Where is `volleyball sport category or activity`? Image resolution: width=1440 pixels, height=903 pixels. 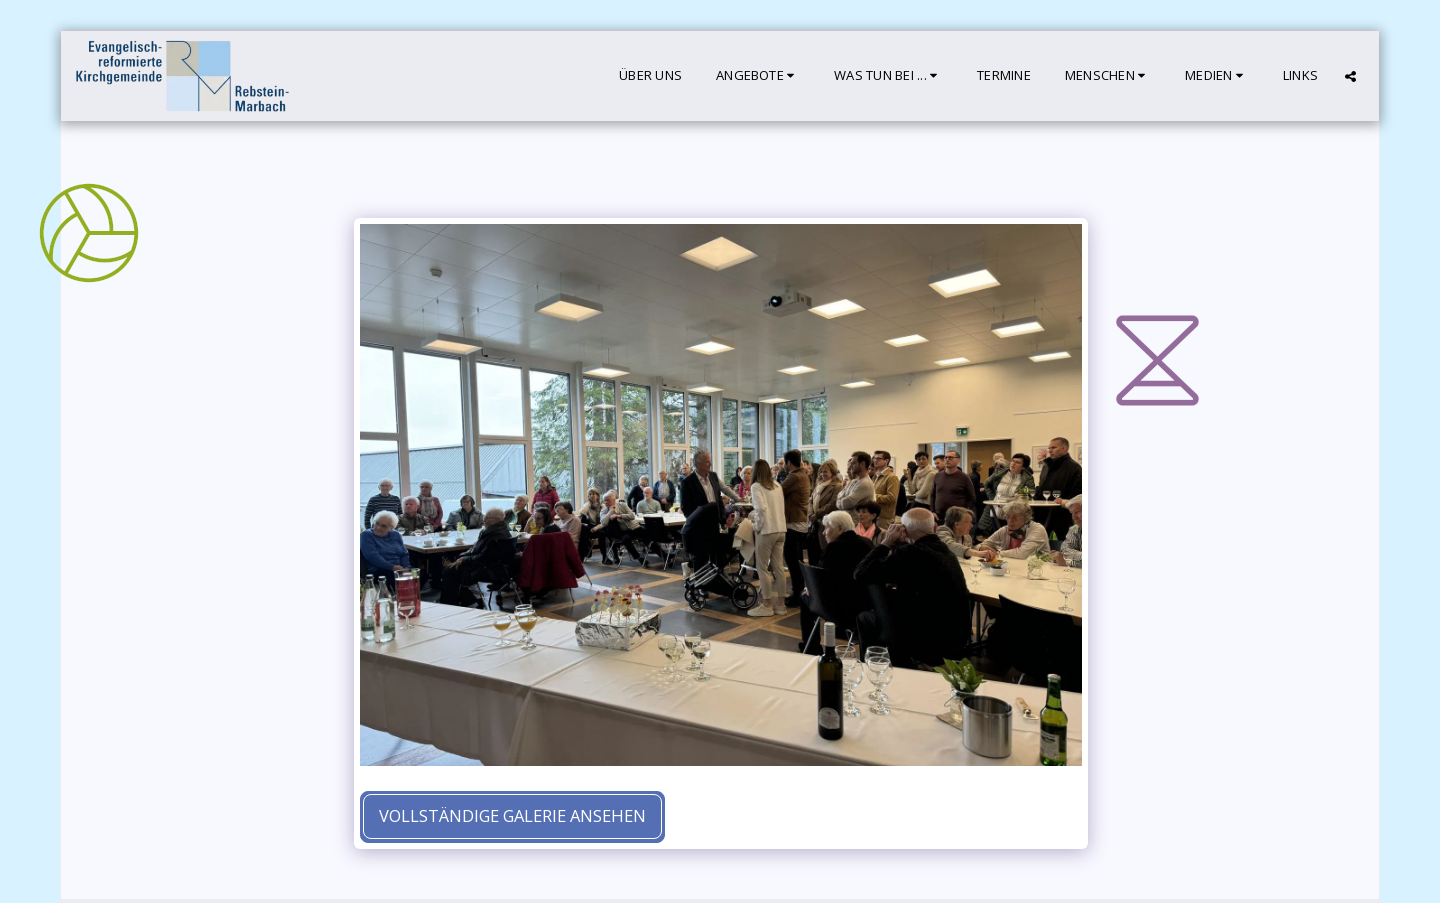 volleyball sport category or activity is located at coordinates (89, 233).